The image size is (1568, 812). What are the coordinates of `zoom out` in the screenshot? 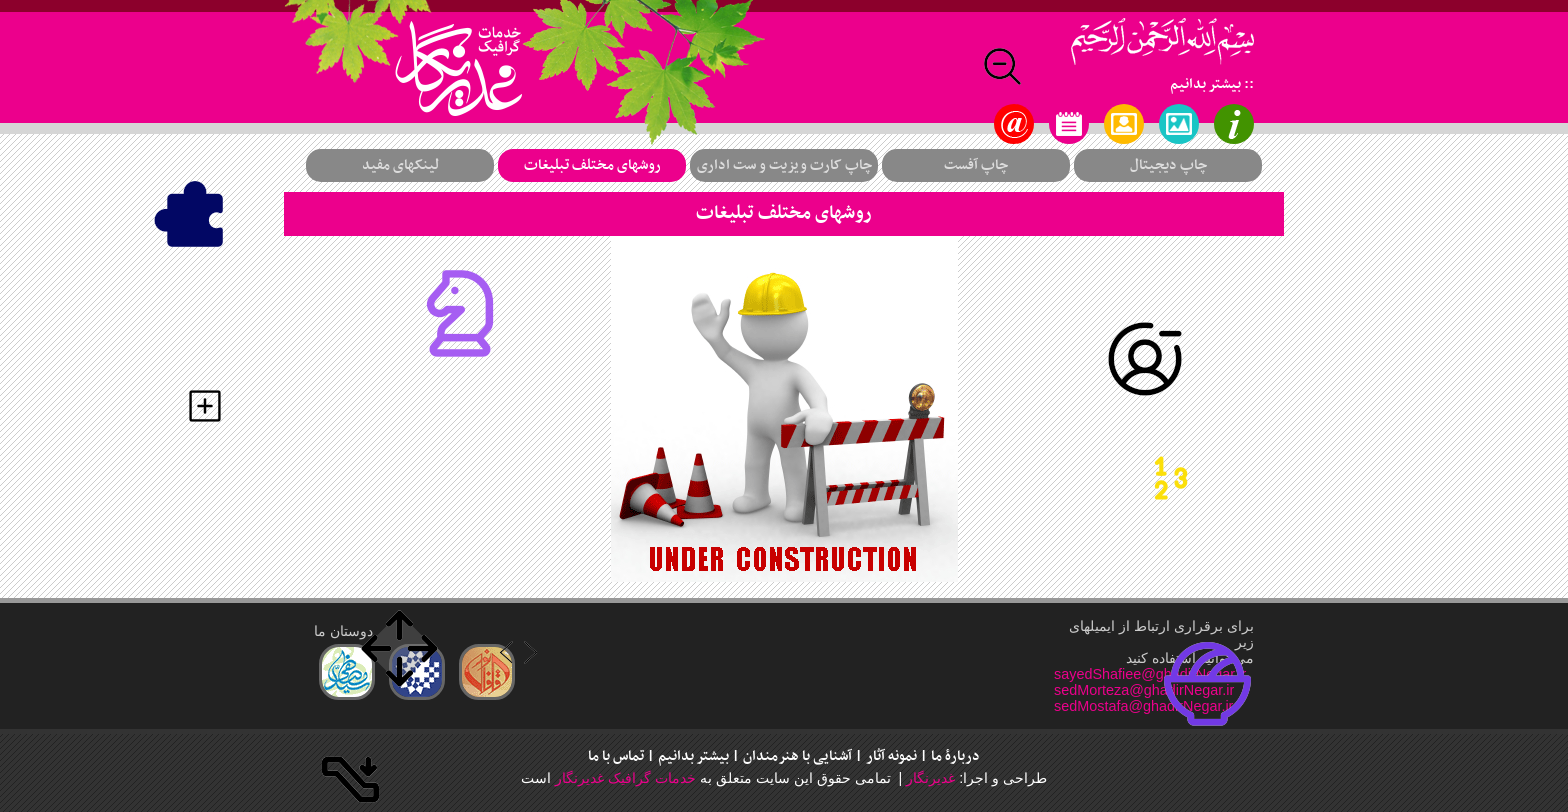 It's located at (1002, 66).